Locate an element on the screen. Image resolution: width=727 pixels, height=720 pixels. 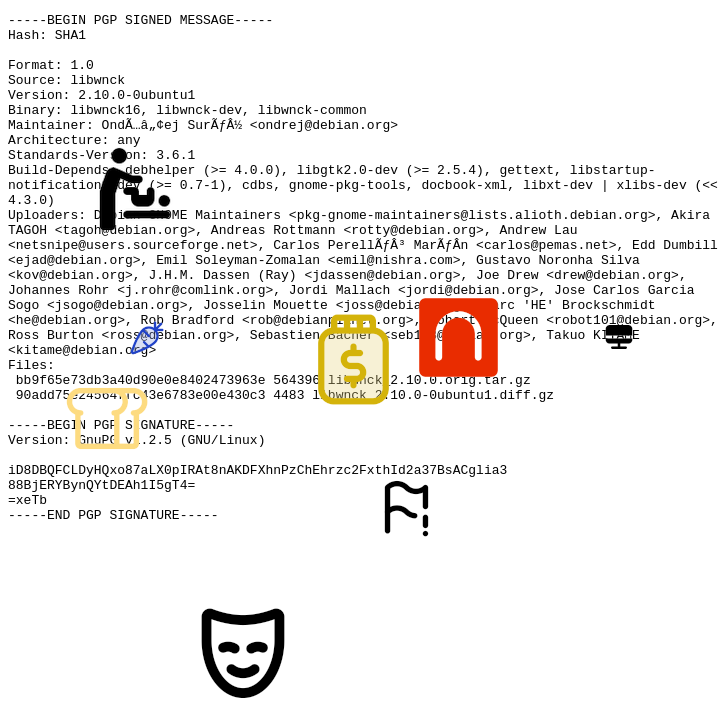
represents a set intersection or overlap operation is located at coordinates (458, 337).